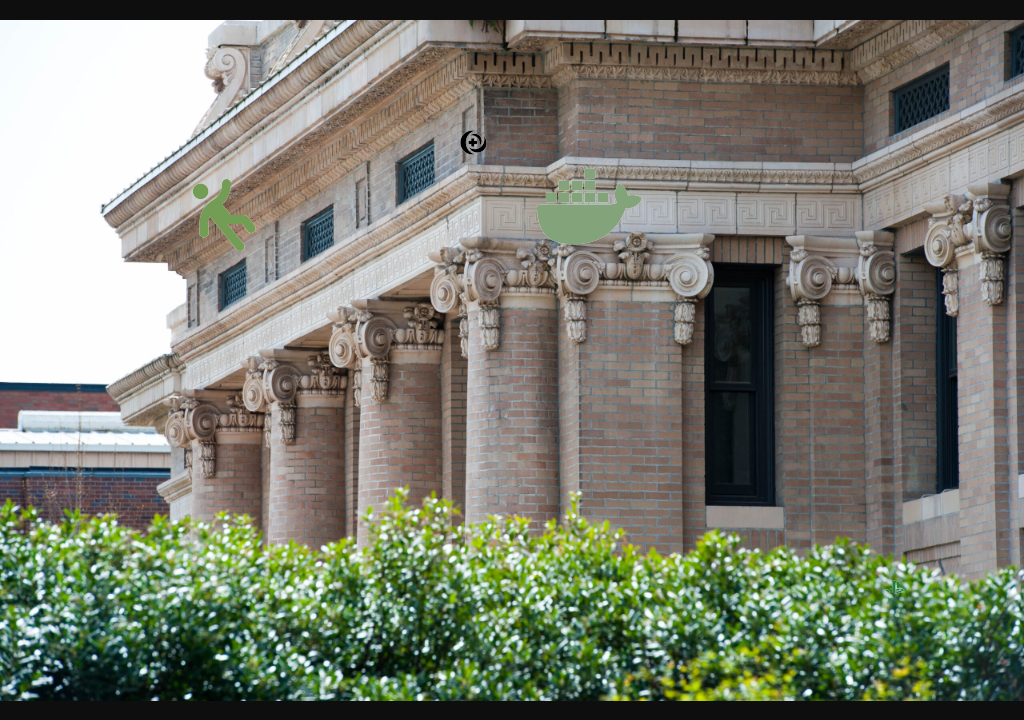  What do you see at coordinates (589, 206) in the screenshot?
I see `docker container management` at bounding box center [589, 206].